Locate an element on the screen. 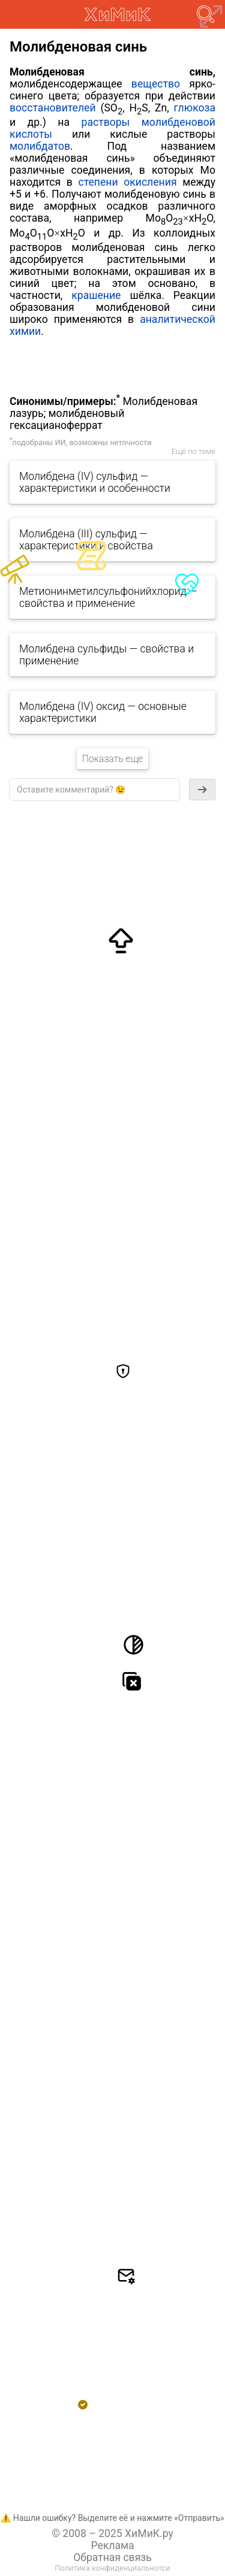  indicates secure or encrypted content is located at coordinates (123, 1371).